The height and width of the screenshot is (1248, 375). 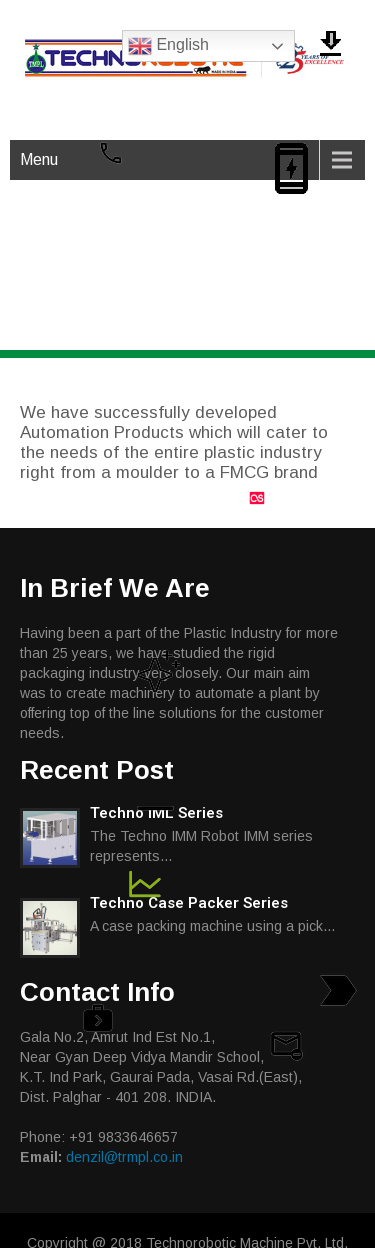 I want to click on schedule task for next week, so click(x=98, y=1017).